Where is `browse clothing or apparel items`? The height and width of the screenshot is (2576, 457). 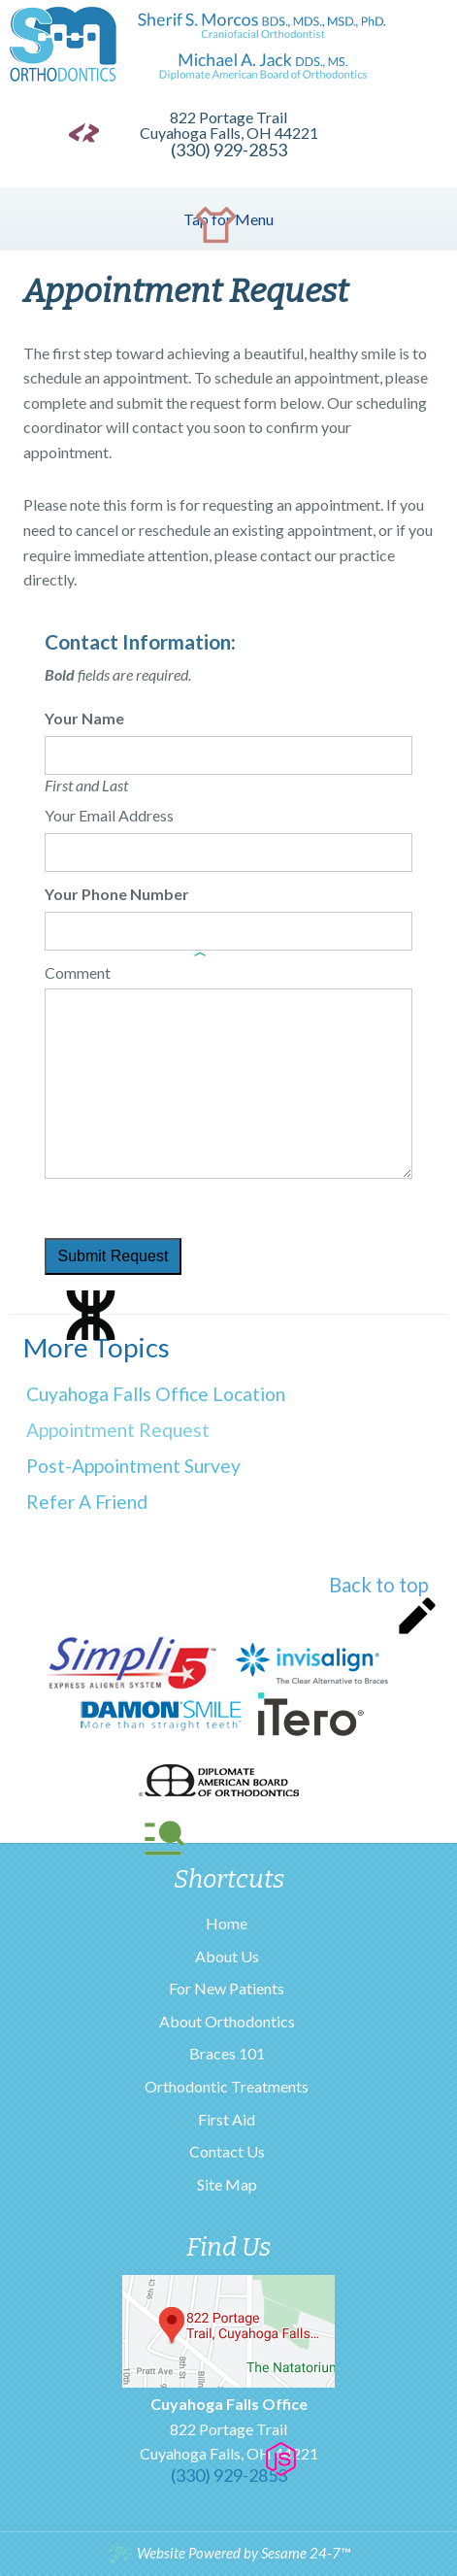 browse clothing or apparel items is located at coordinates (215, 224).